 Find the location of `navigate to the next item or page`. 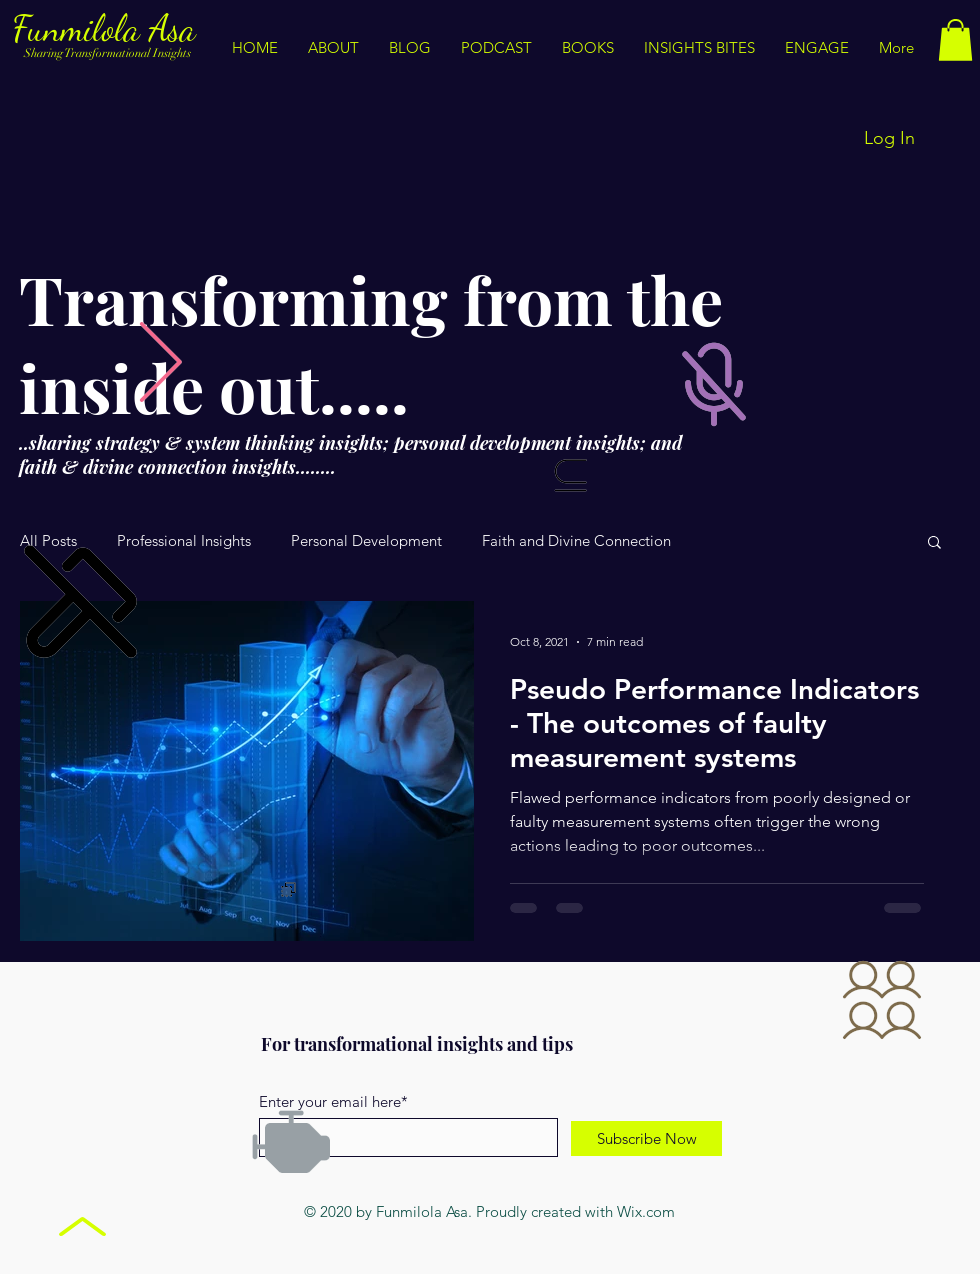

navigate to the next item or page is located at coordinates (157, 362).